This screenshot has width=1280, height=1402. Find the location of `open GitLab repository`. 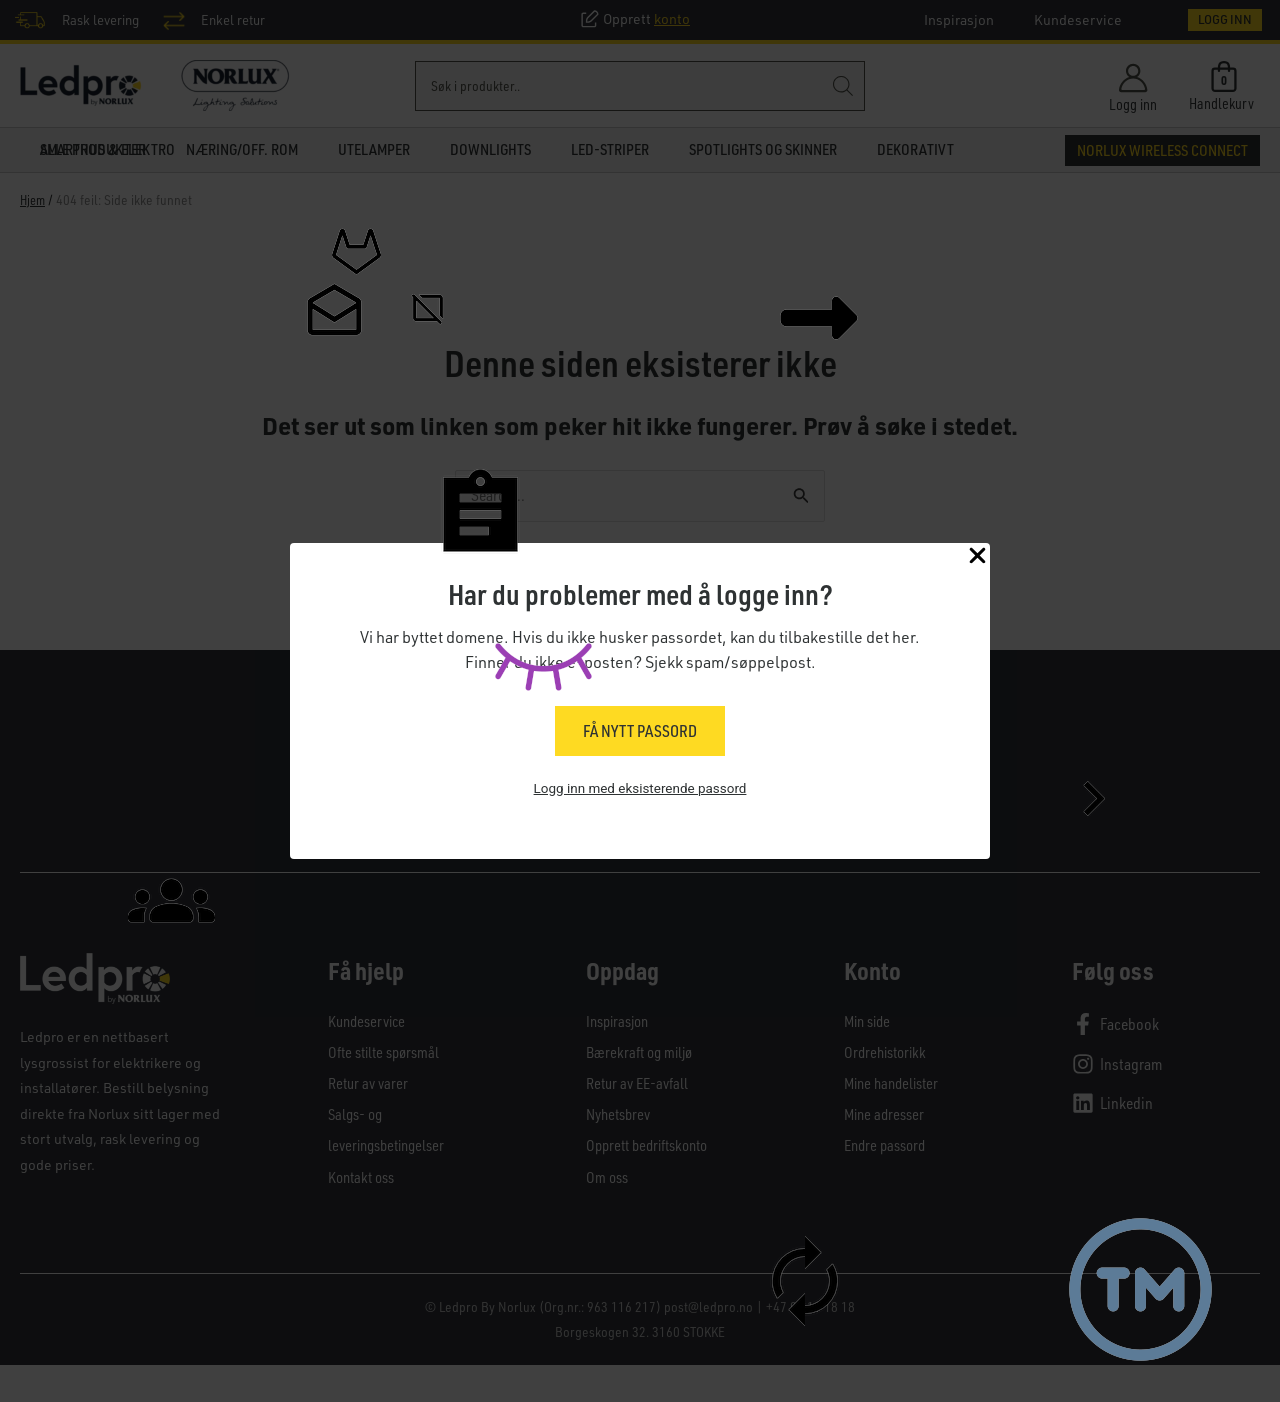

open GitLab repository is located at coordinates (356, 251).